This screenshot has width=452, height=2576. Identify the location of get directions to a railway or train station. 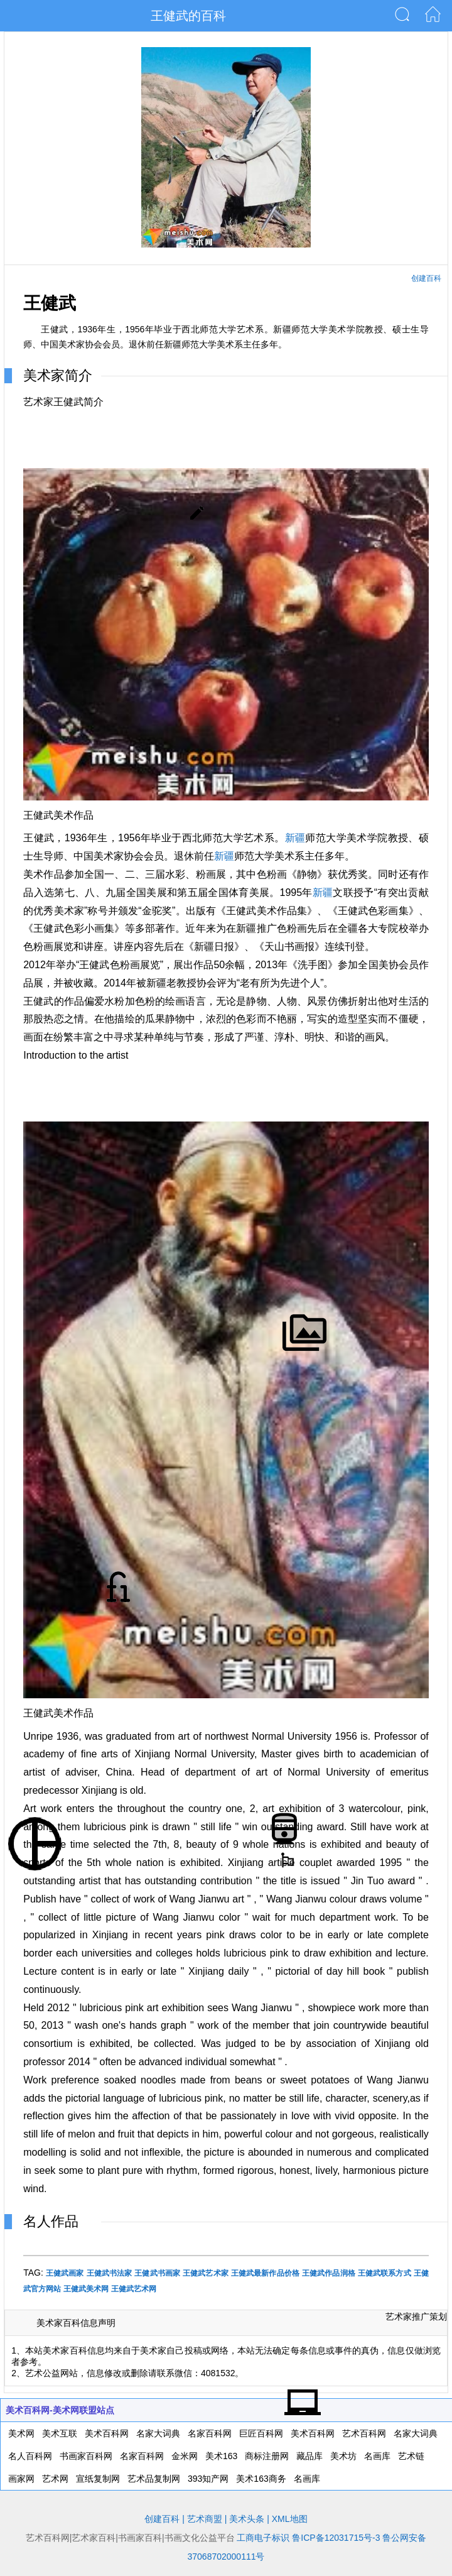
(284, 1830).